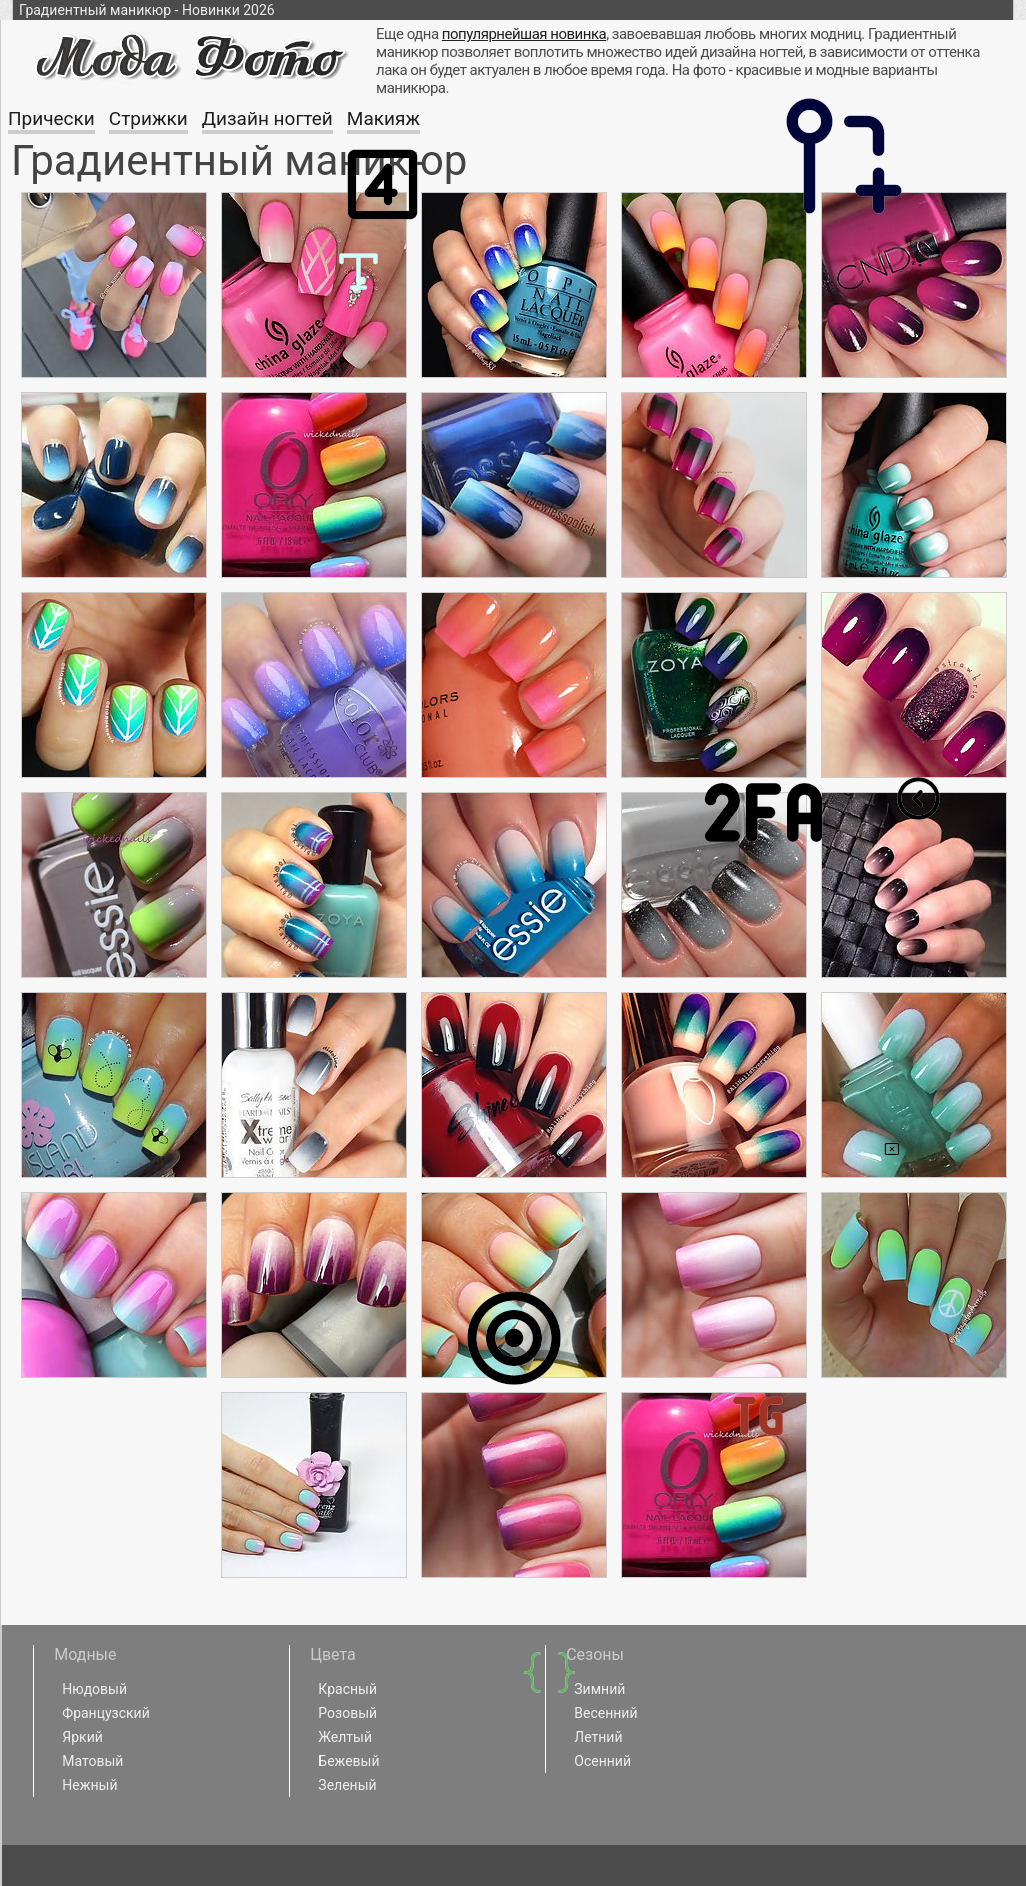  What do you see at coordinates (892, 1149) in the screenshot?
I see `cancel or exit presentation mode` at bounding box center [892, 1149].